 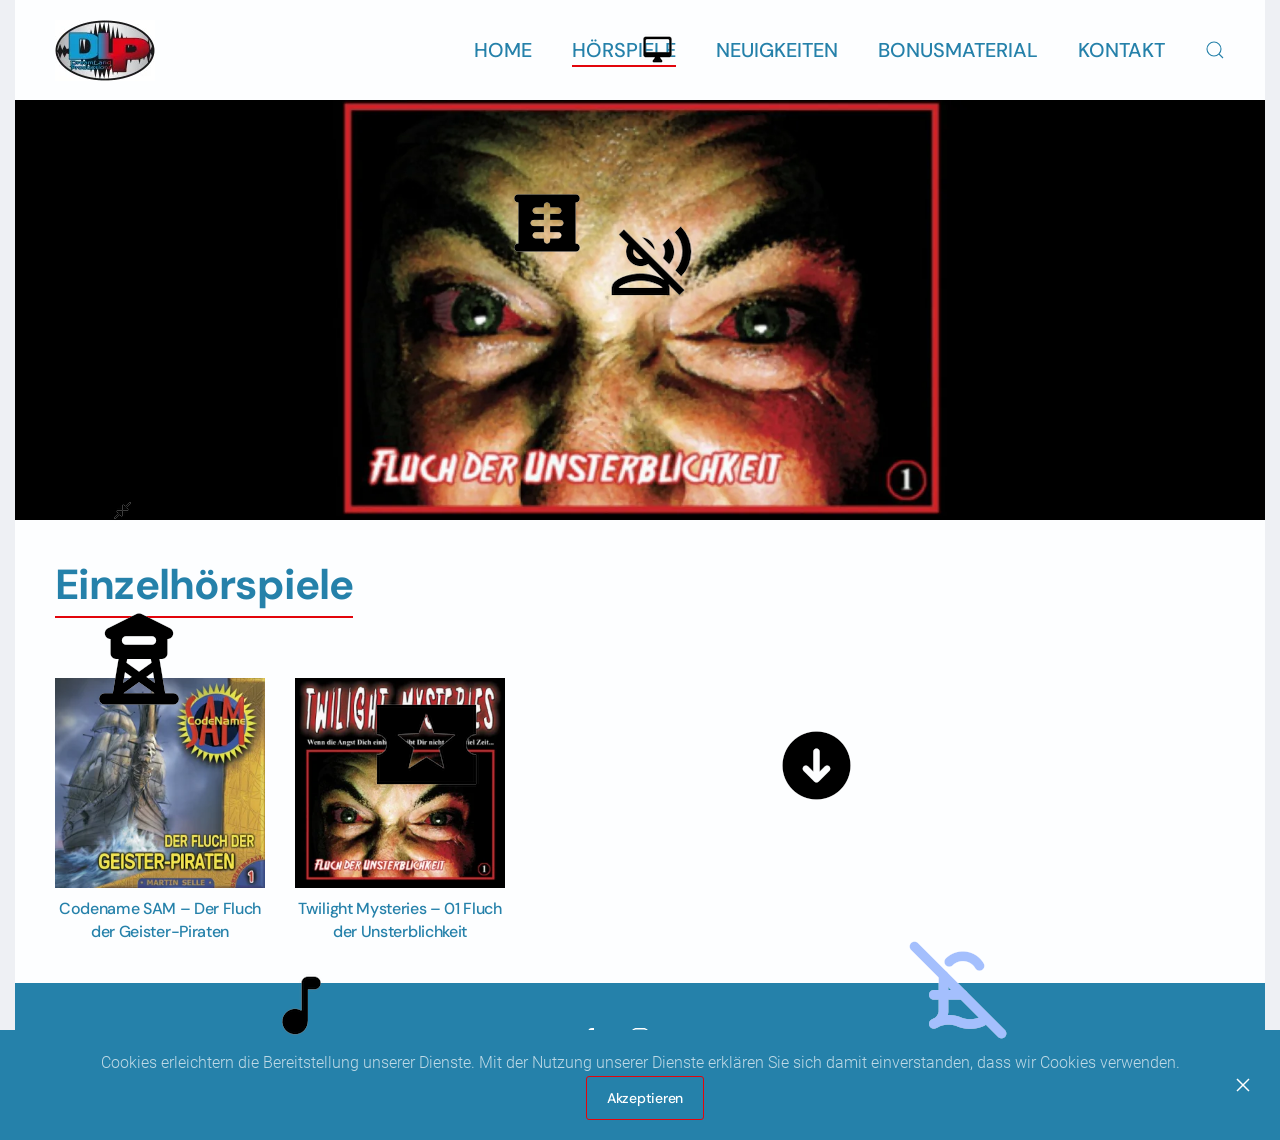 I want to click on view observation tower or lookout point, so click(x=139, y=659).